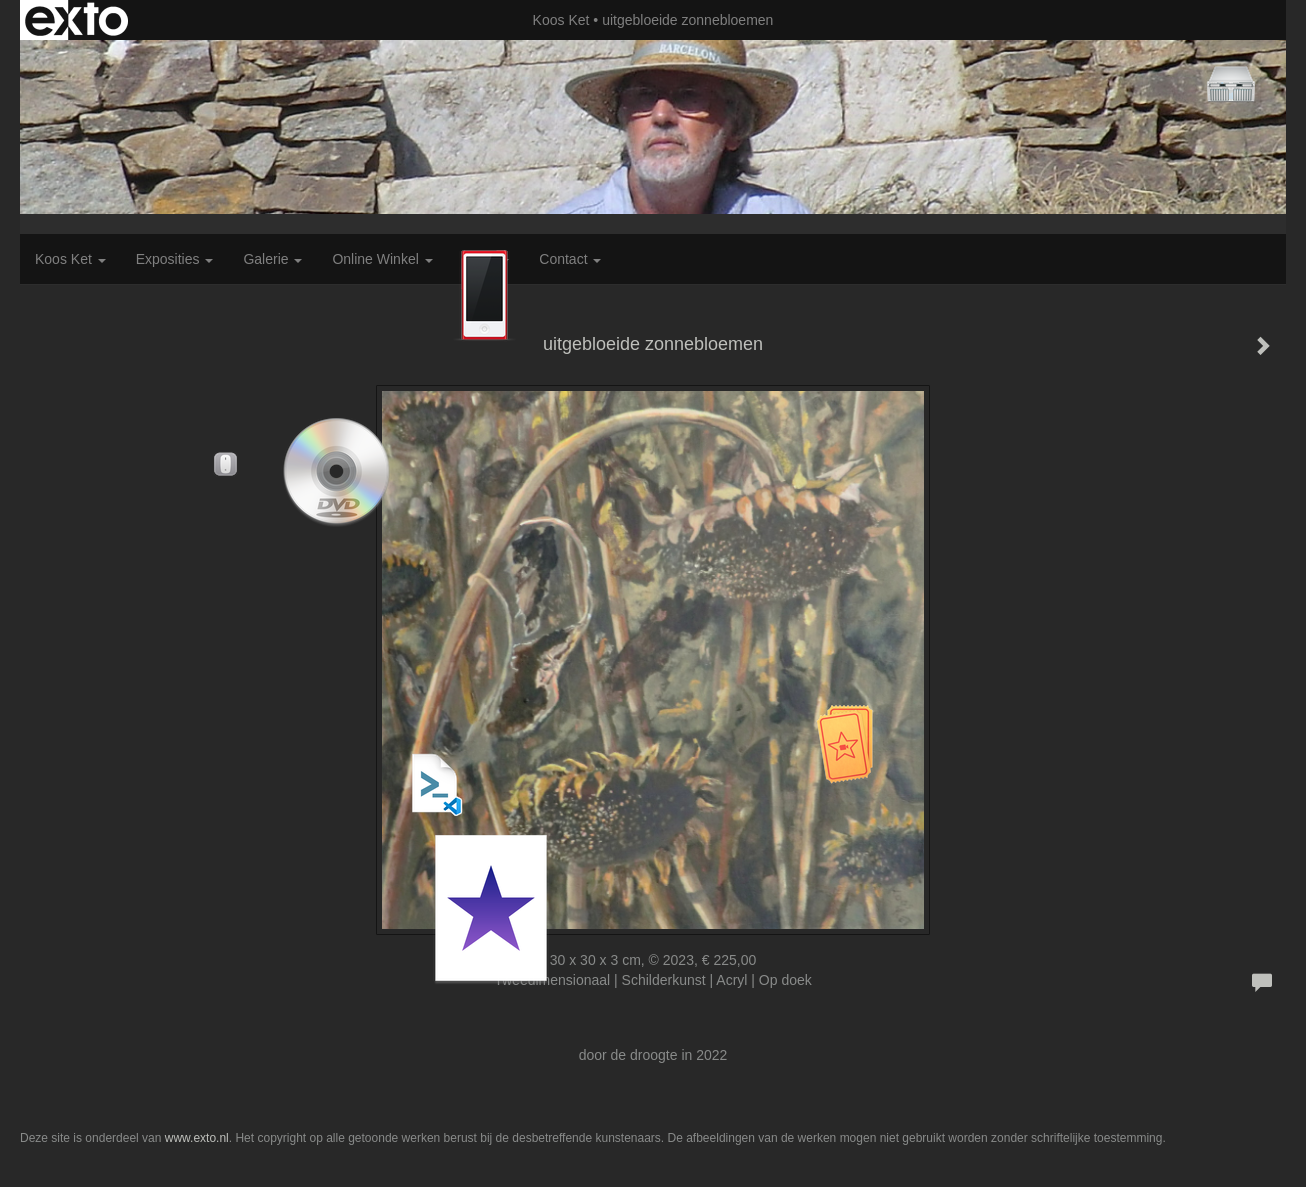  Describe the element at coordinates (336, 473) in the screenshot. I see `access DVD drive or optical disc contents` at that location.